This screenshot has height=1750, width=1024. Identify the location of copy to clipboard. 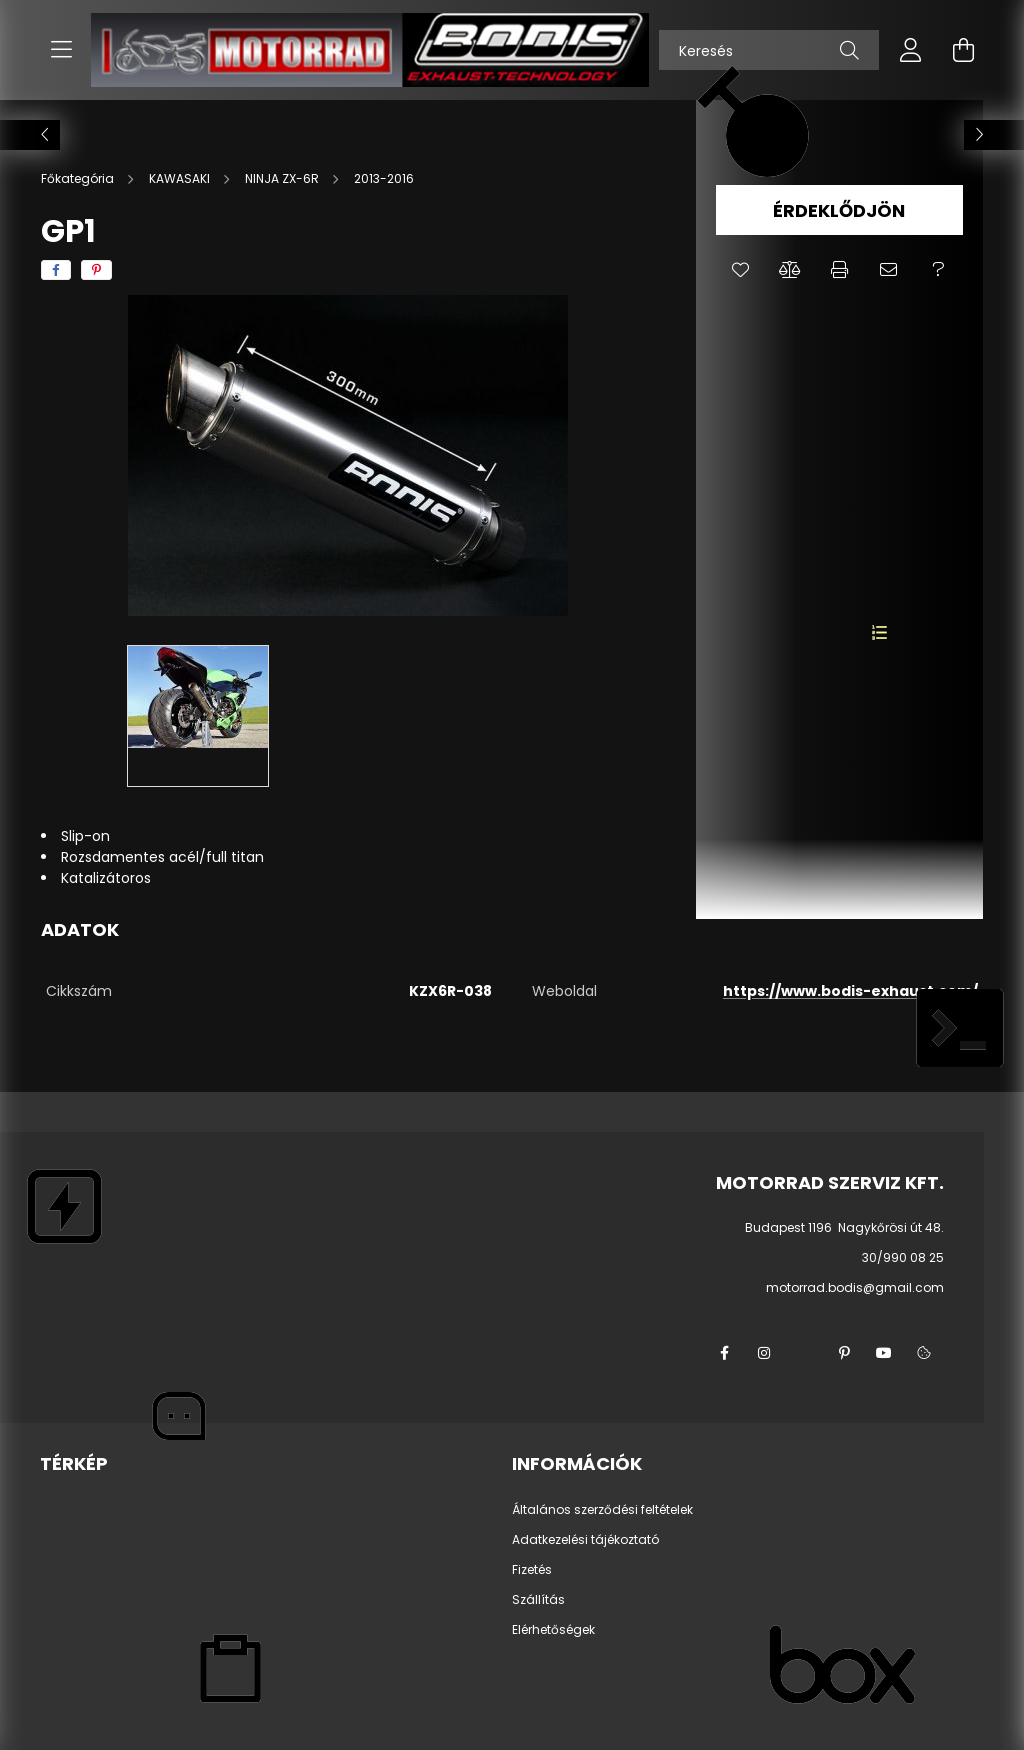
(230, 1668).